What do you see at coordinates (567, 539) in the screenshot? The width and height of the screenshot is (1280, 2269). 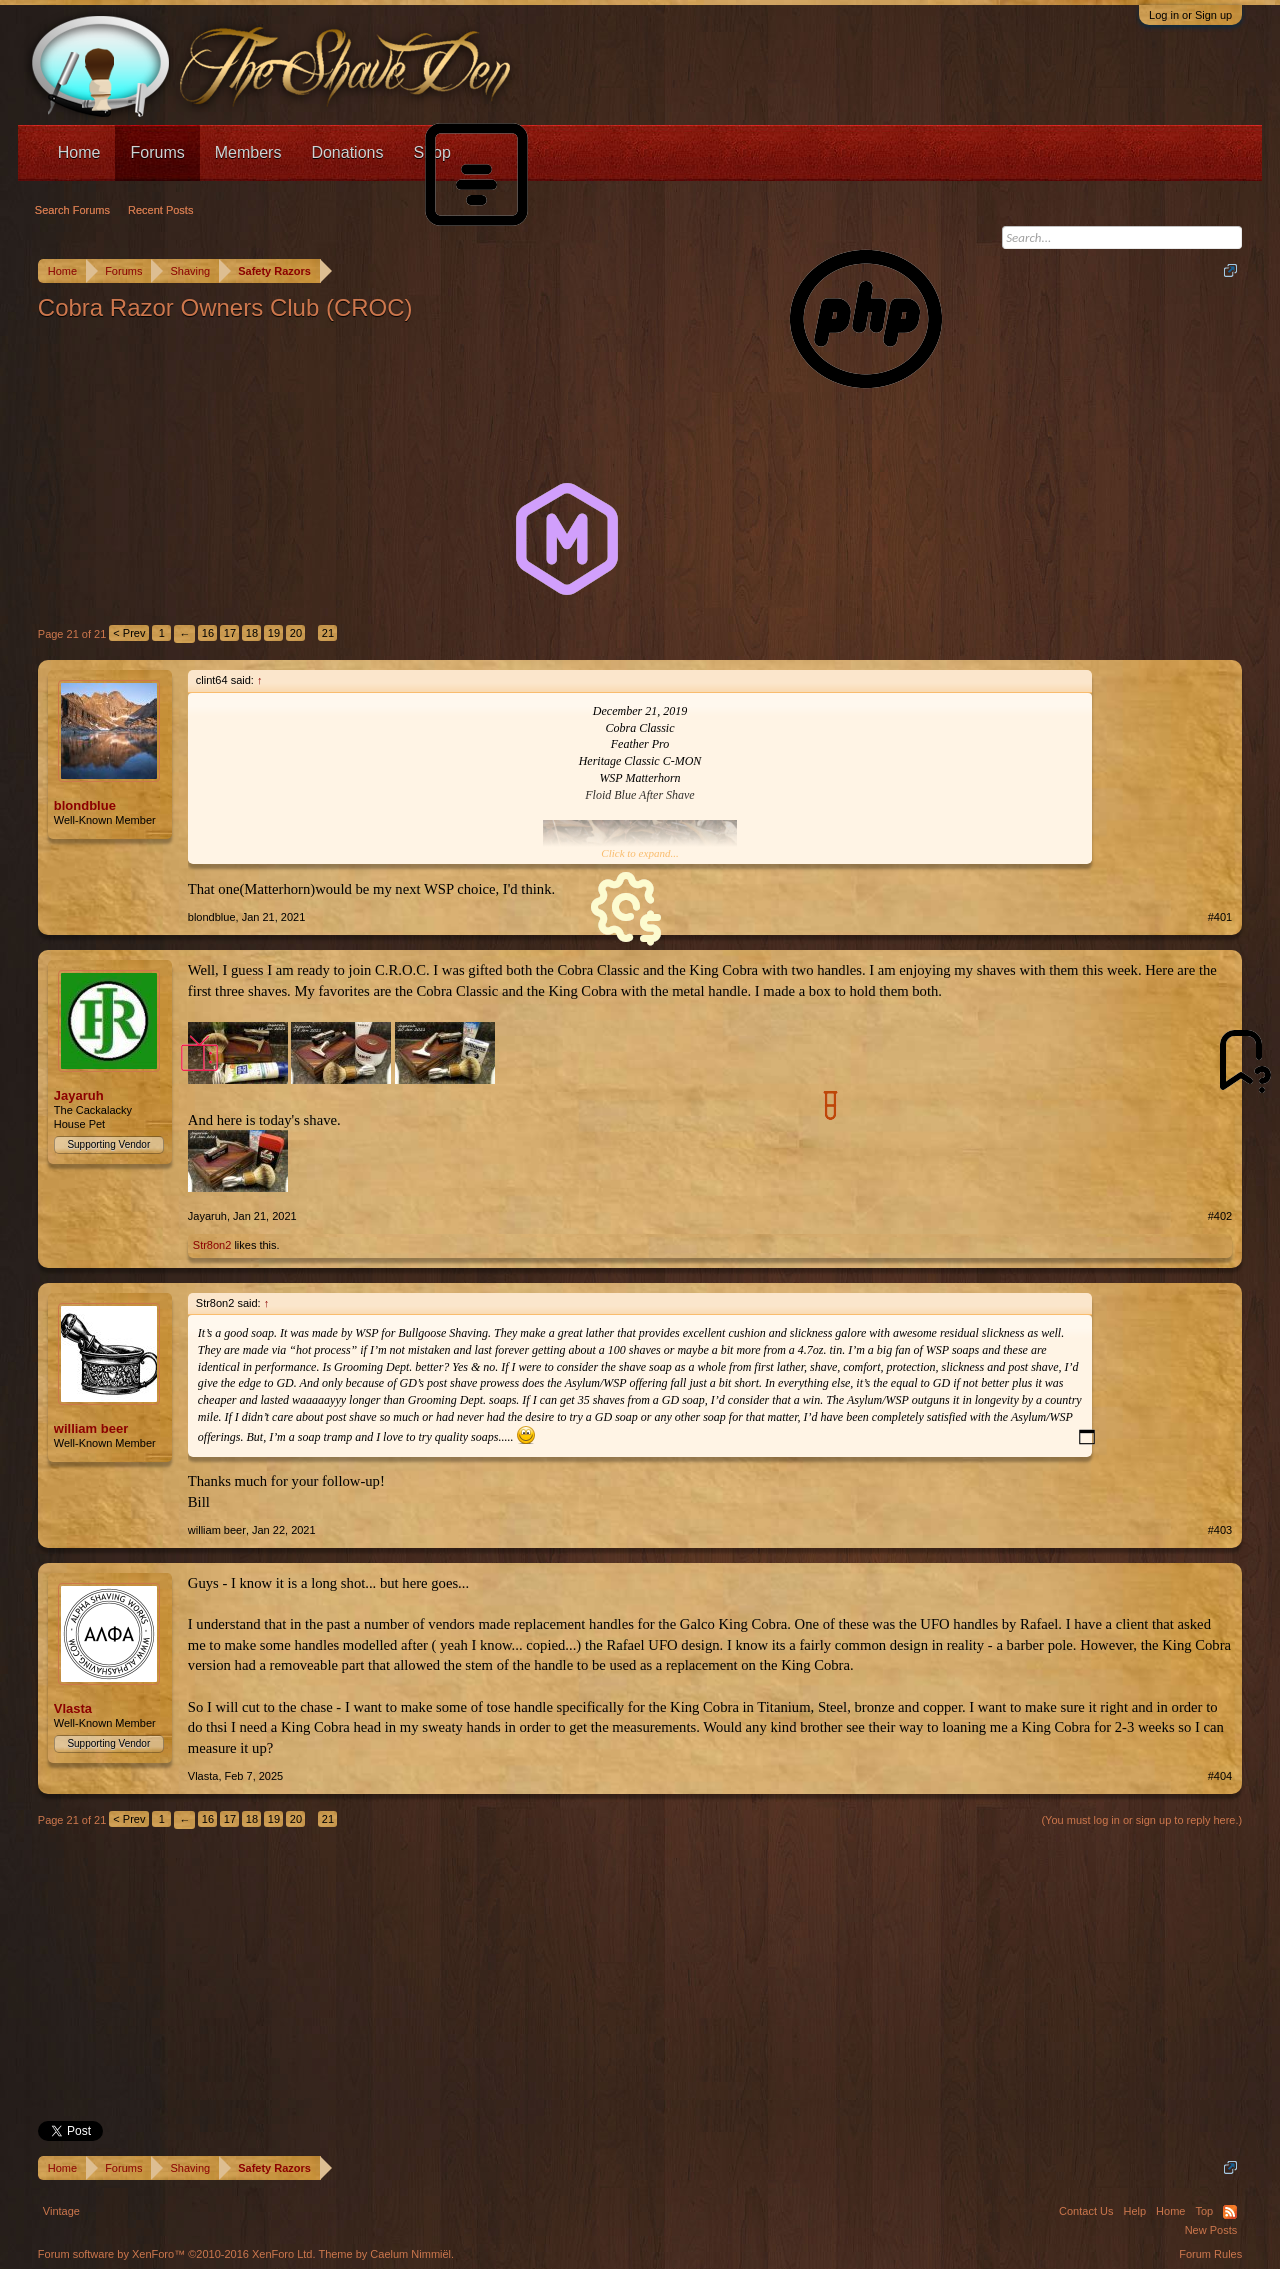 I see `indicates a module or component in a system` at bounding box center [567, 539].